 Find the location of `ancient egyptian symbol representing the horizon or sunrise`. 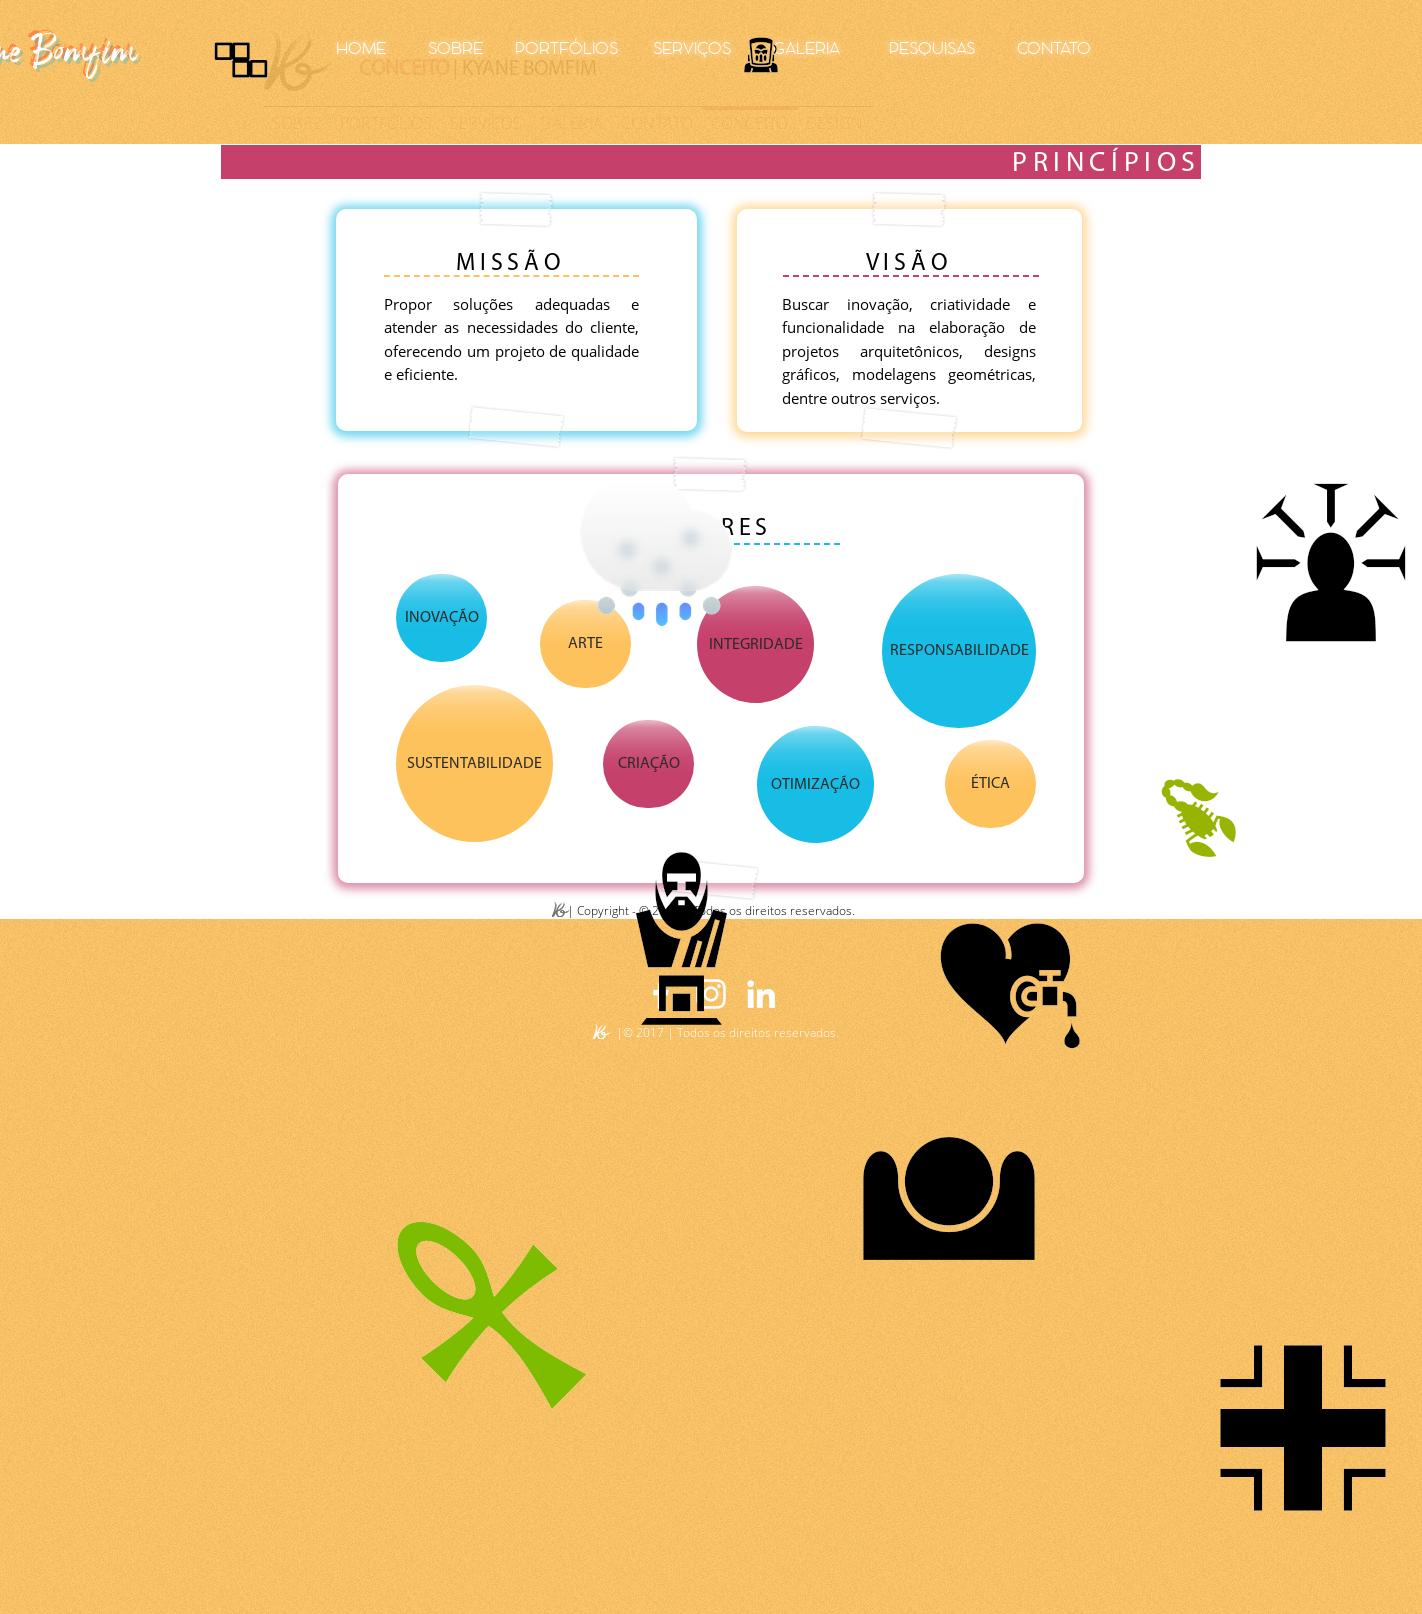

ancient egyptian symbol representing the horizon or sunrise is located at coordinates (949, 1192).